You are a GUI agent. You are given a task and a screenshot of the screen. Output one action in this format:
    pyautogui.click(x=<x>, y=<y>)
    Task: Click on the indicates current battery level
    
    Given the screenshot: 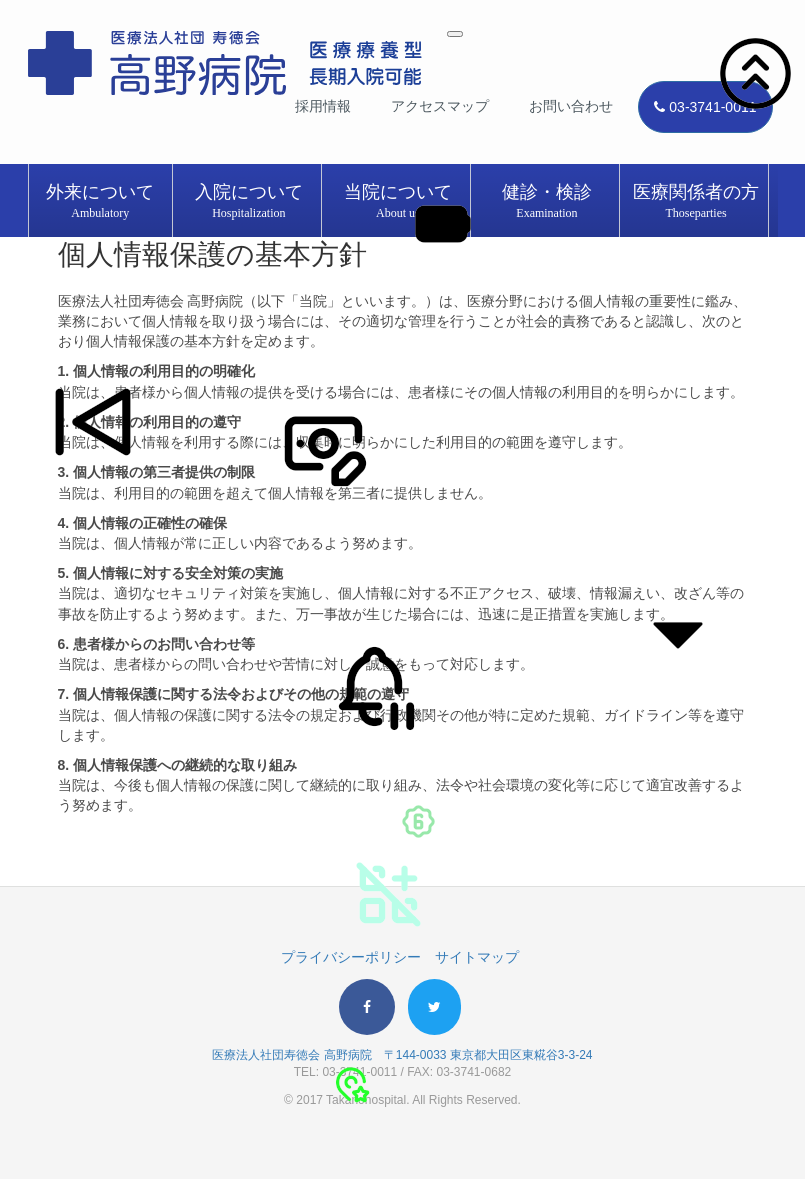 What is the action you would take?
    pyautogui.click(x=443, y=224)
    